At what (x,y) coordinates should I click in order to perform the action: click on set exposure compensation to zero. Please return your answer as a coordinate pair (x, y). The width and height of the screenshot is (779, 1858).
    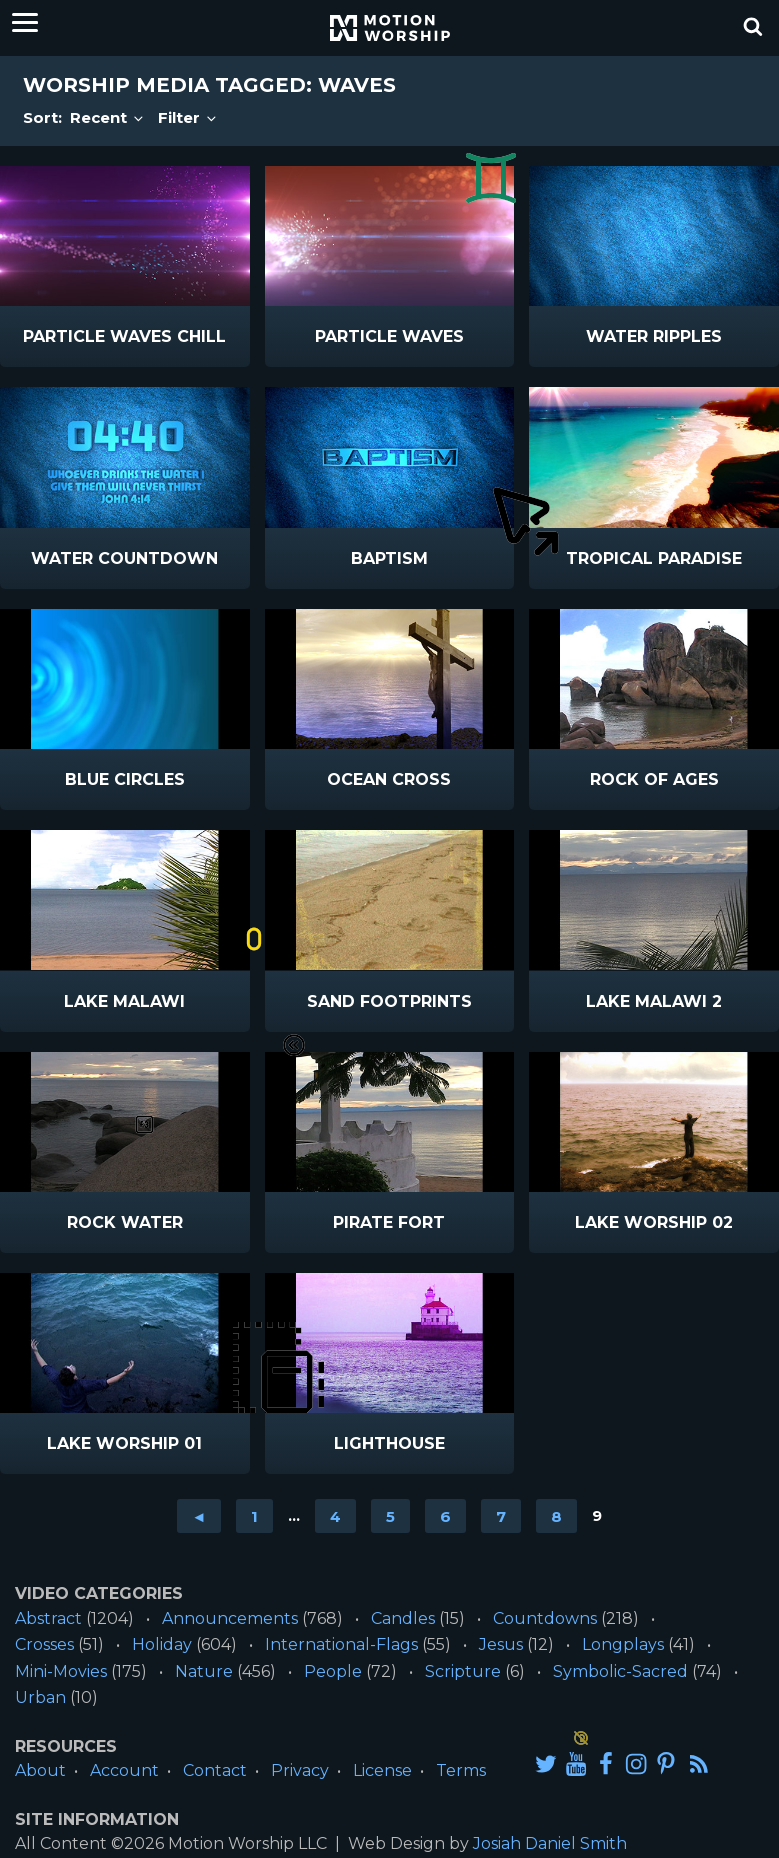
    Looking at the image, I should click on (254, 939).